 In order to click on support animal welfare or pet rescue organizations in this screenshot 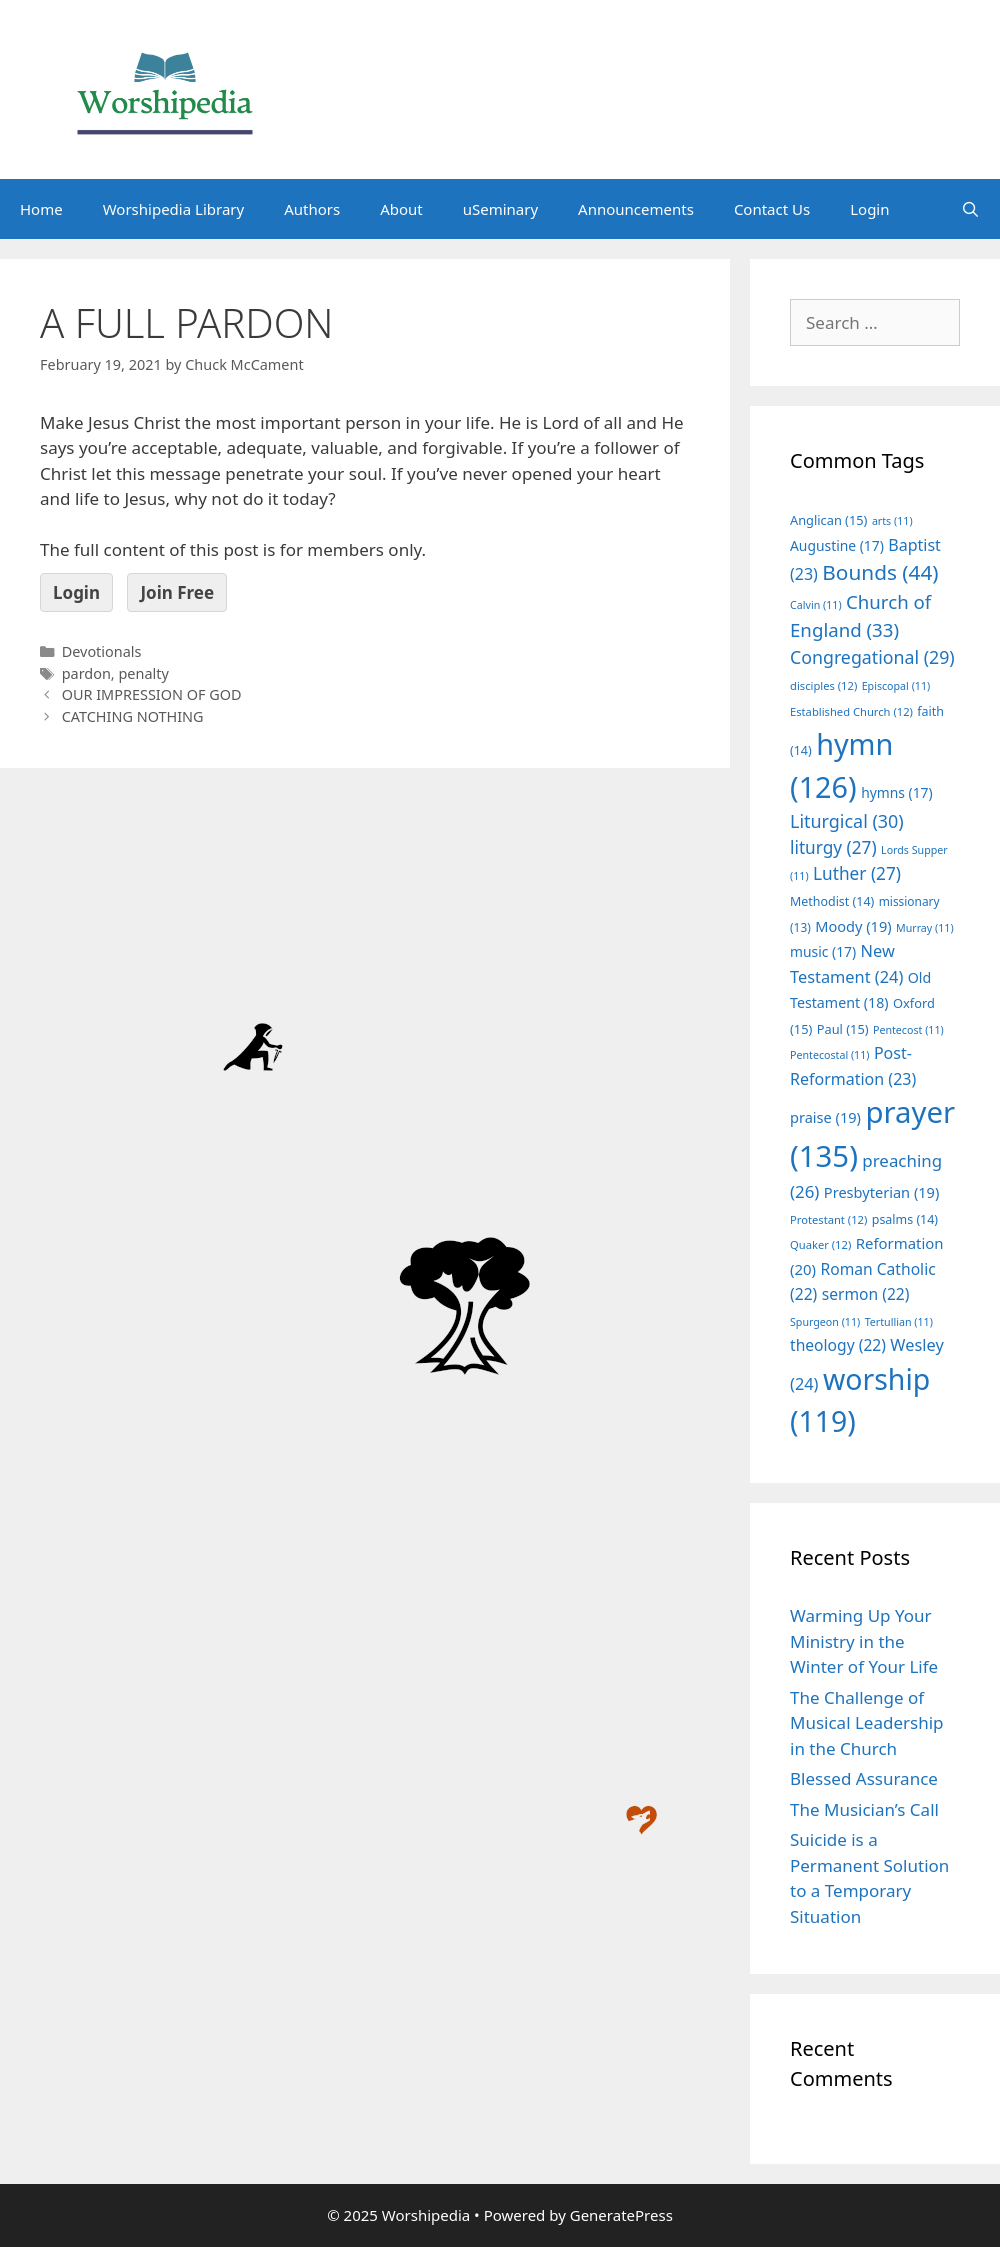, I will do `click(641, 1820)`.